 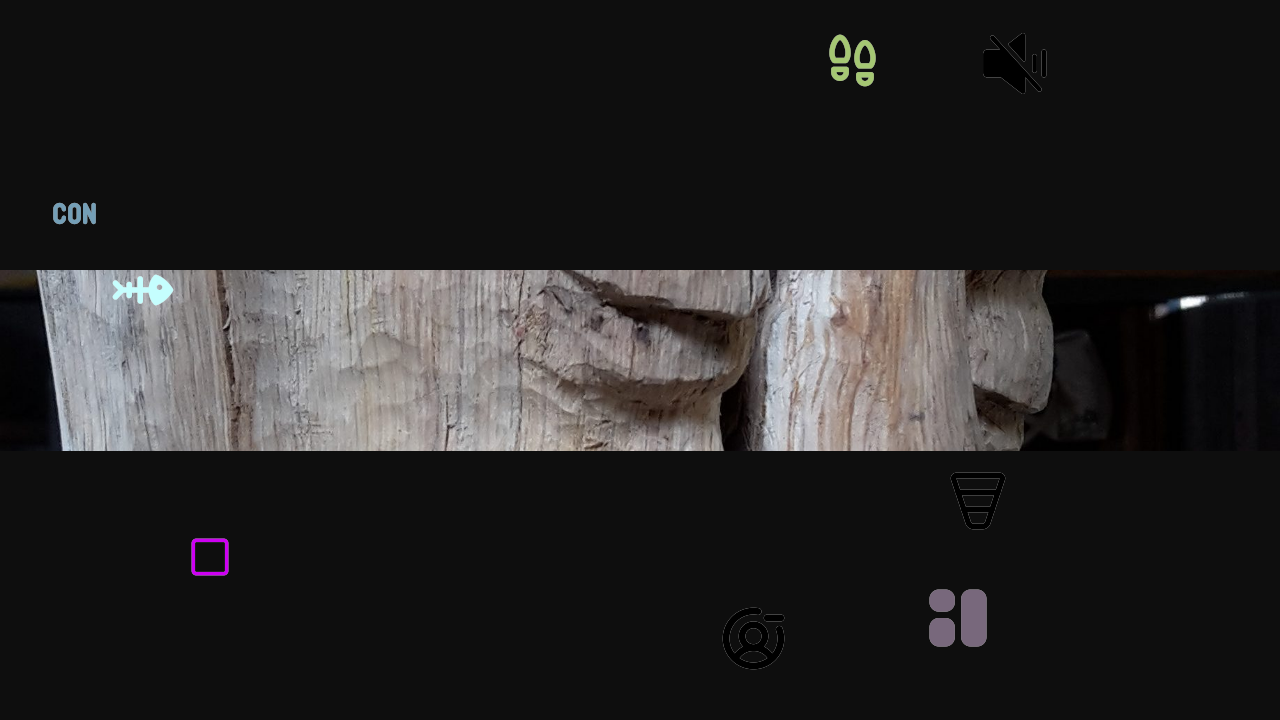 I want to click on track your steps or walking activity, so click(x=852, y=60).